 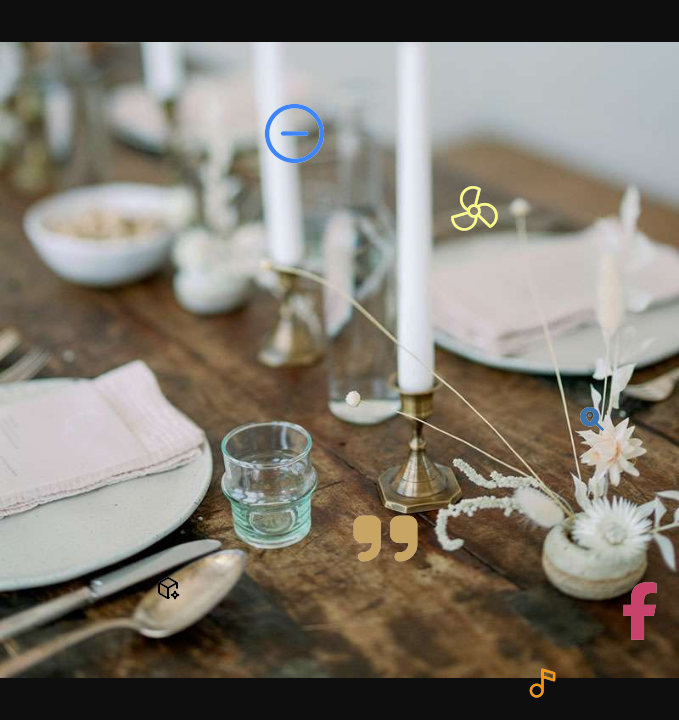 I want to click on connect with facebook, so click(x=640, y=611).